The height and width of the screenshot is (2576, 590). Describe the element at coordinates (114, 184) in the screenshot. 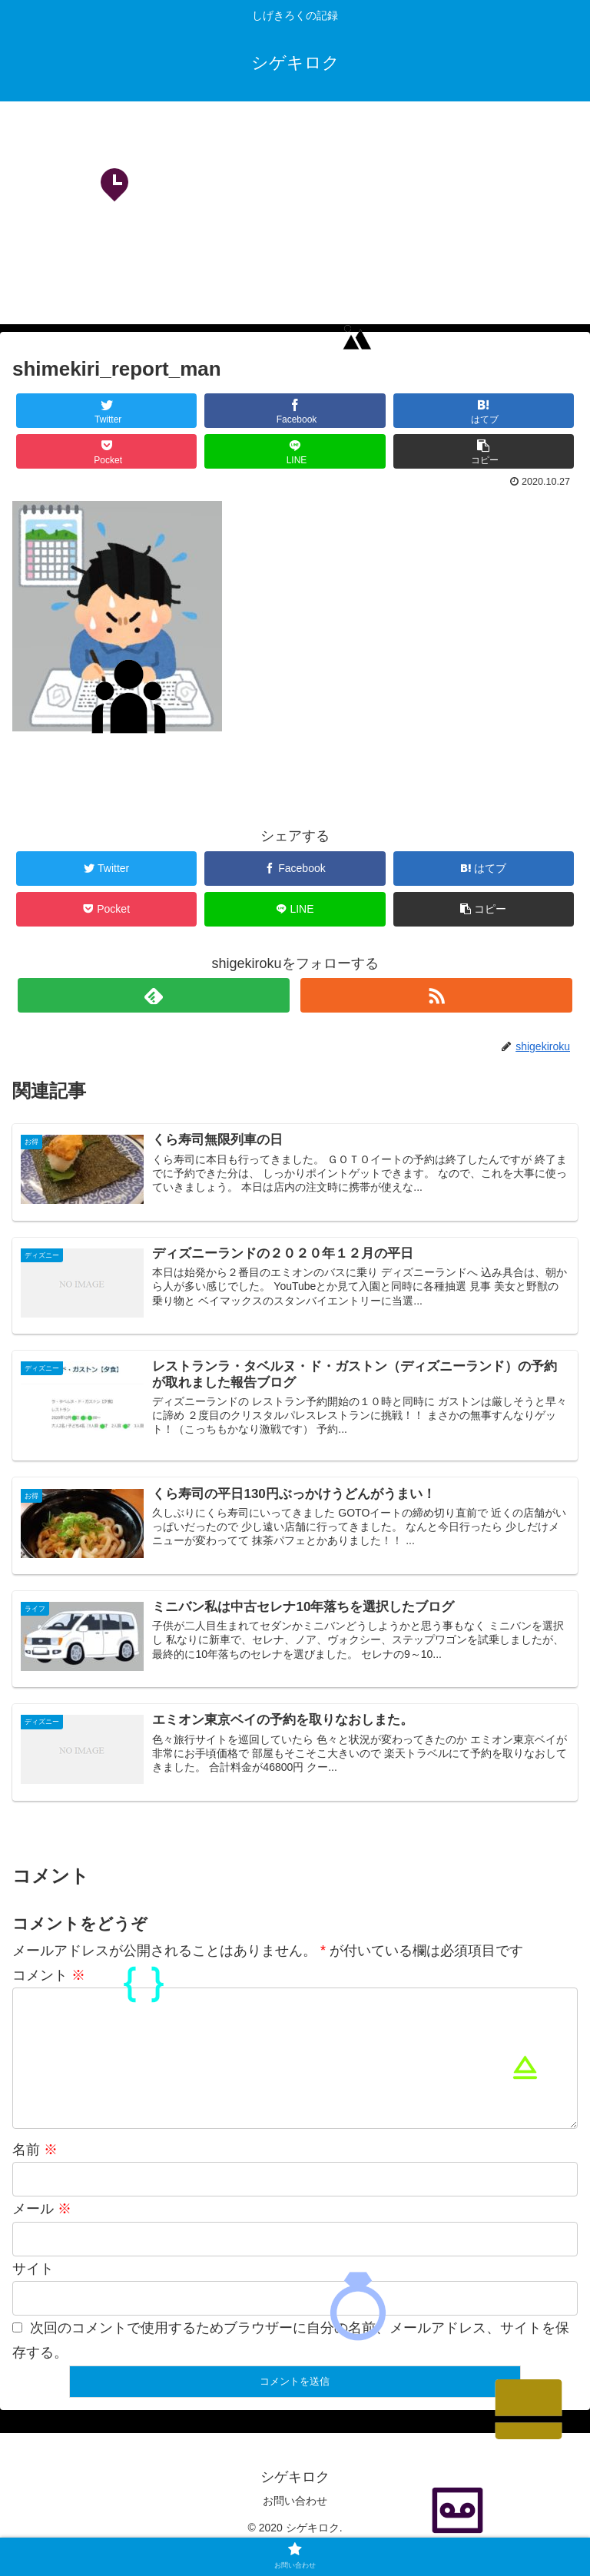

I see `view location history or past visits` at that location.